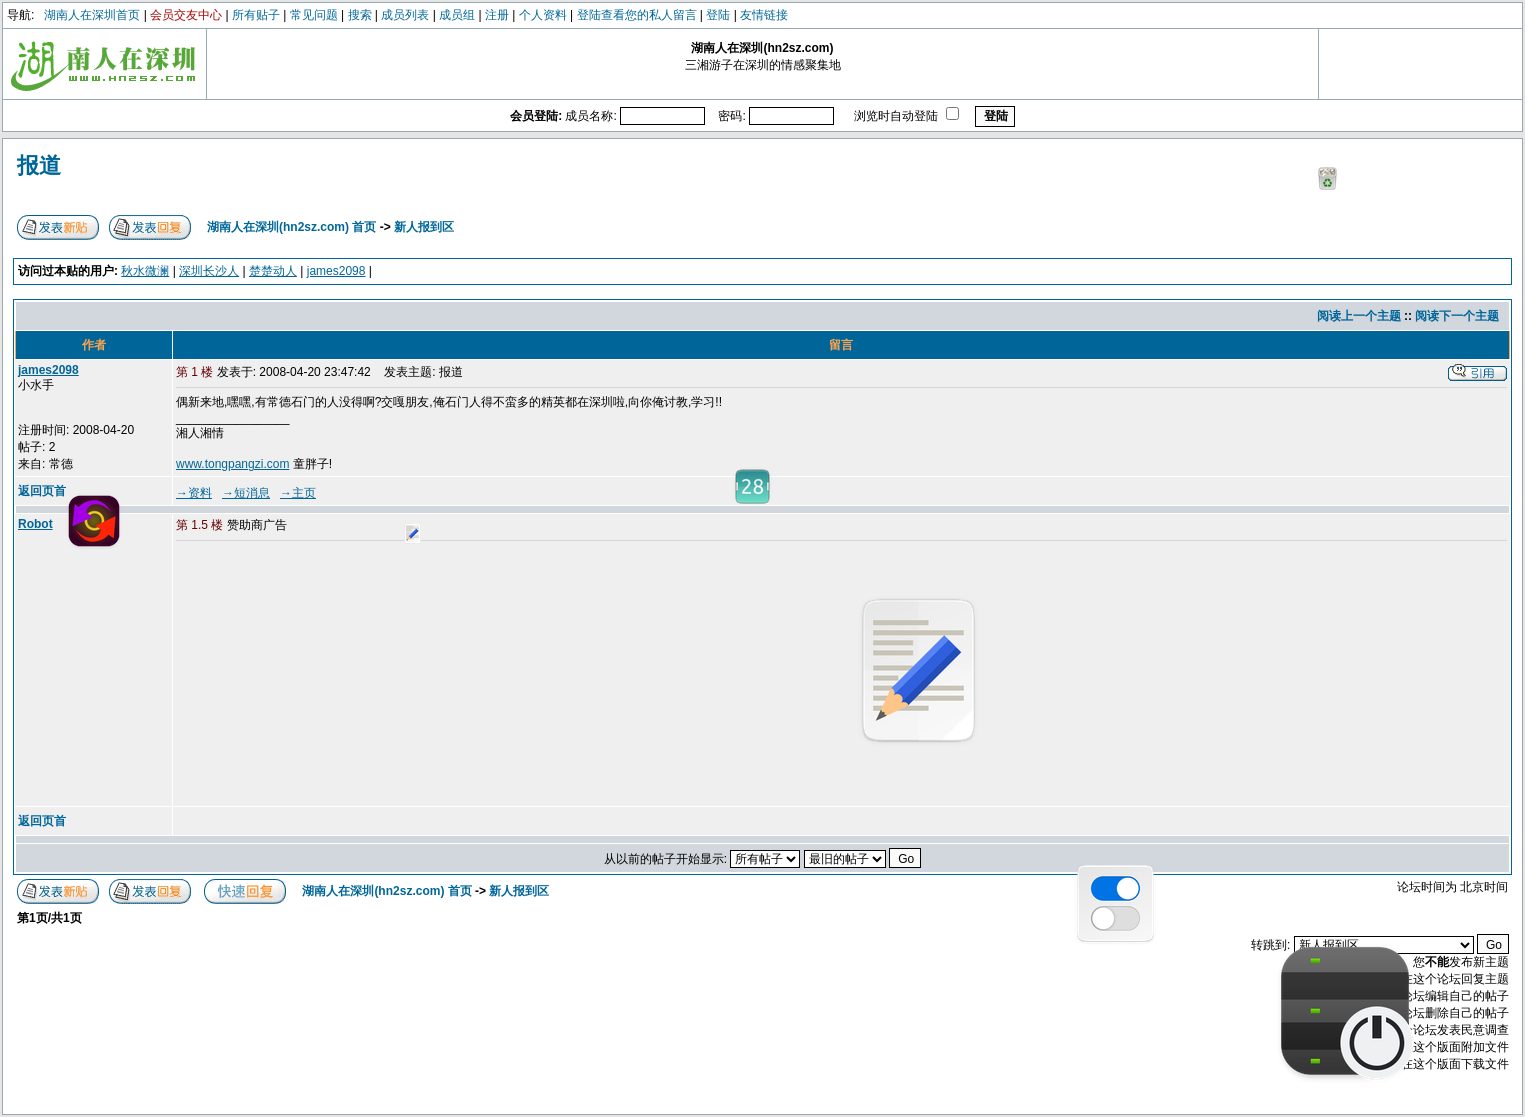 This screenshot has width=1525, height=1117. I want to click on open gabutdm download manager app, so click(94, 521).